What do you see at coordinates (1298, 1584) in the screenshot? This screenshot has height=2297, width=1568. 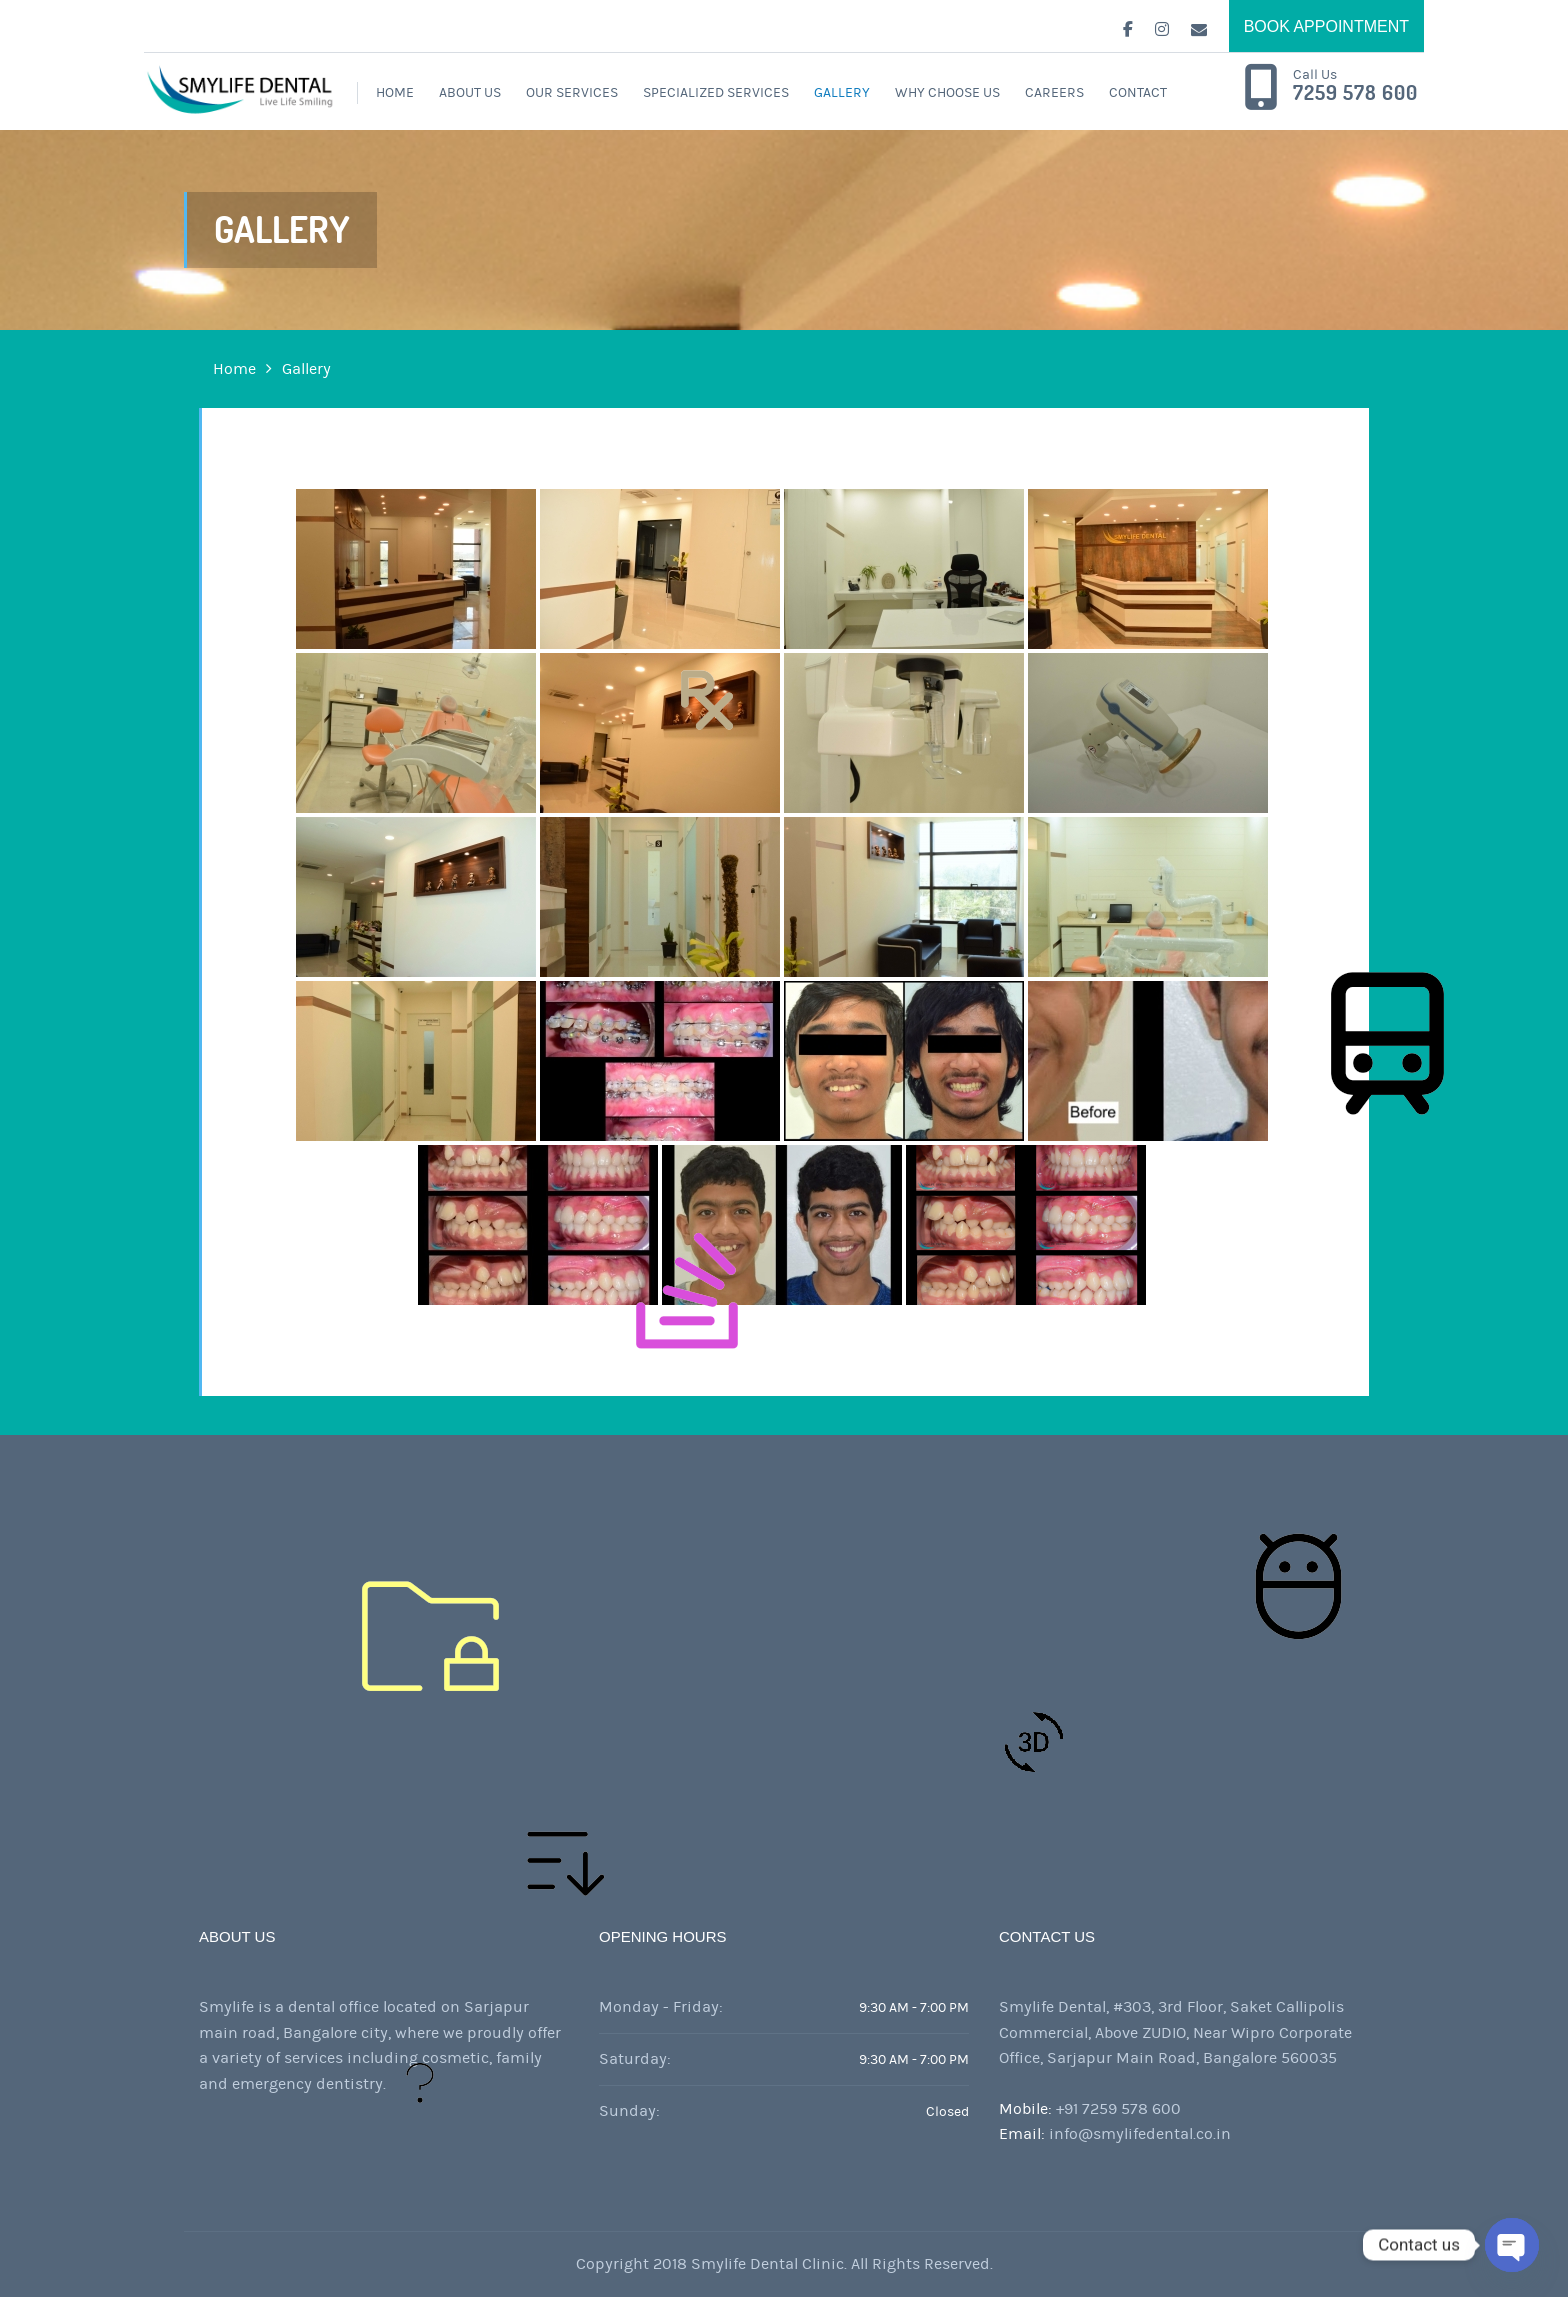 I see `android device or platform indicator` at bounding box center [1298, 1584].